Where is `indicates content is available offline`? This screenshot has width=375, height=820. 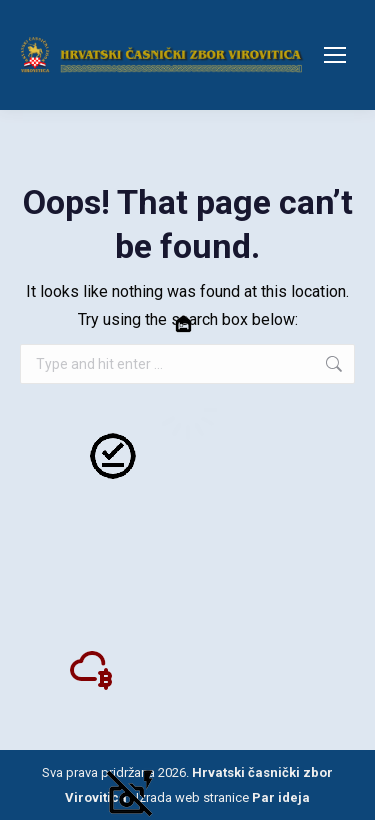
indicates content is available offline is located at coordinates (113, 456).